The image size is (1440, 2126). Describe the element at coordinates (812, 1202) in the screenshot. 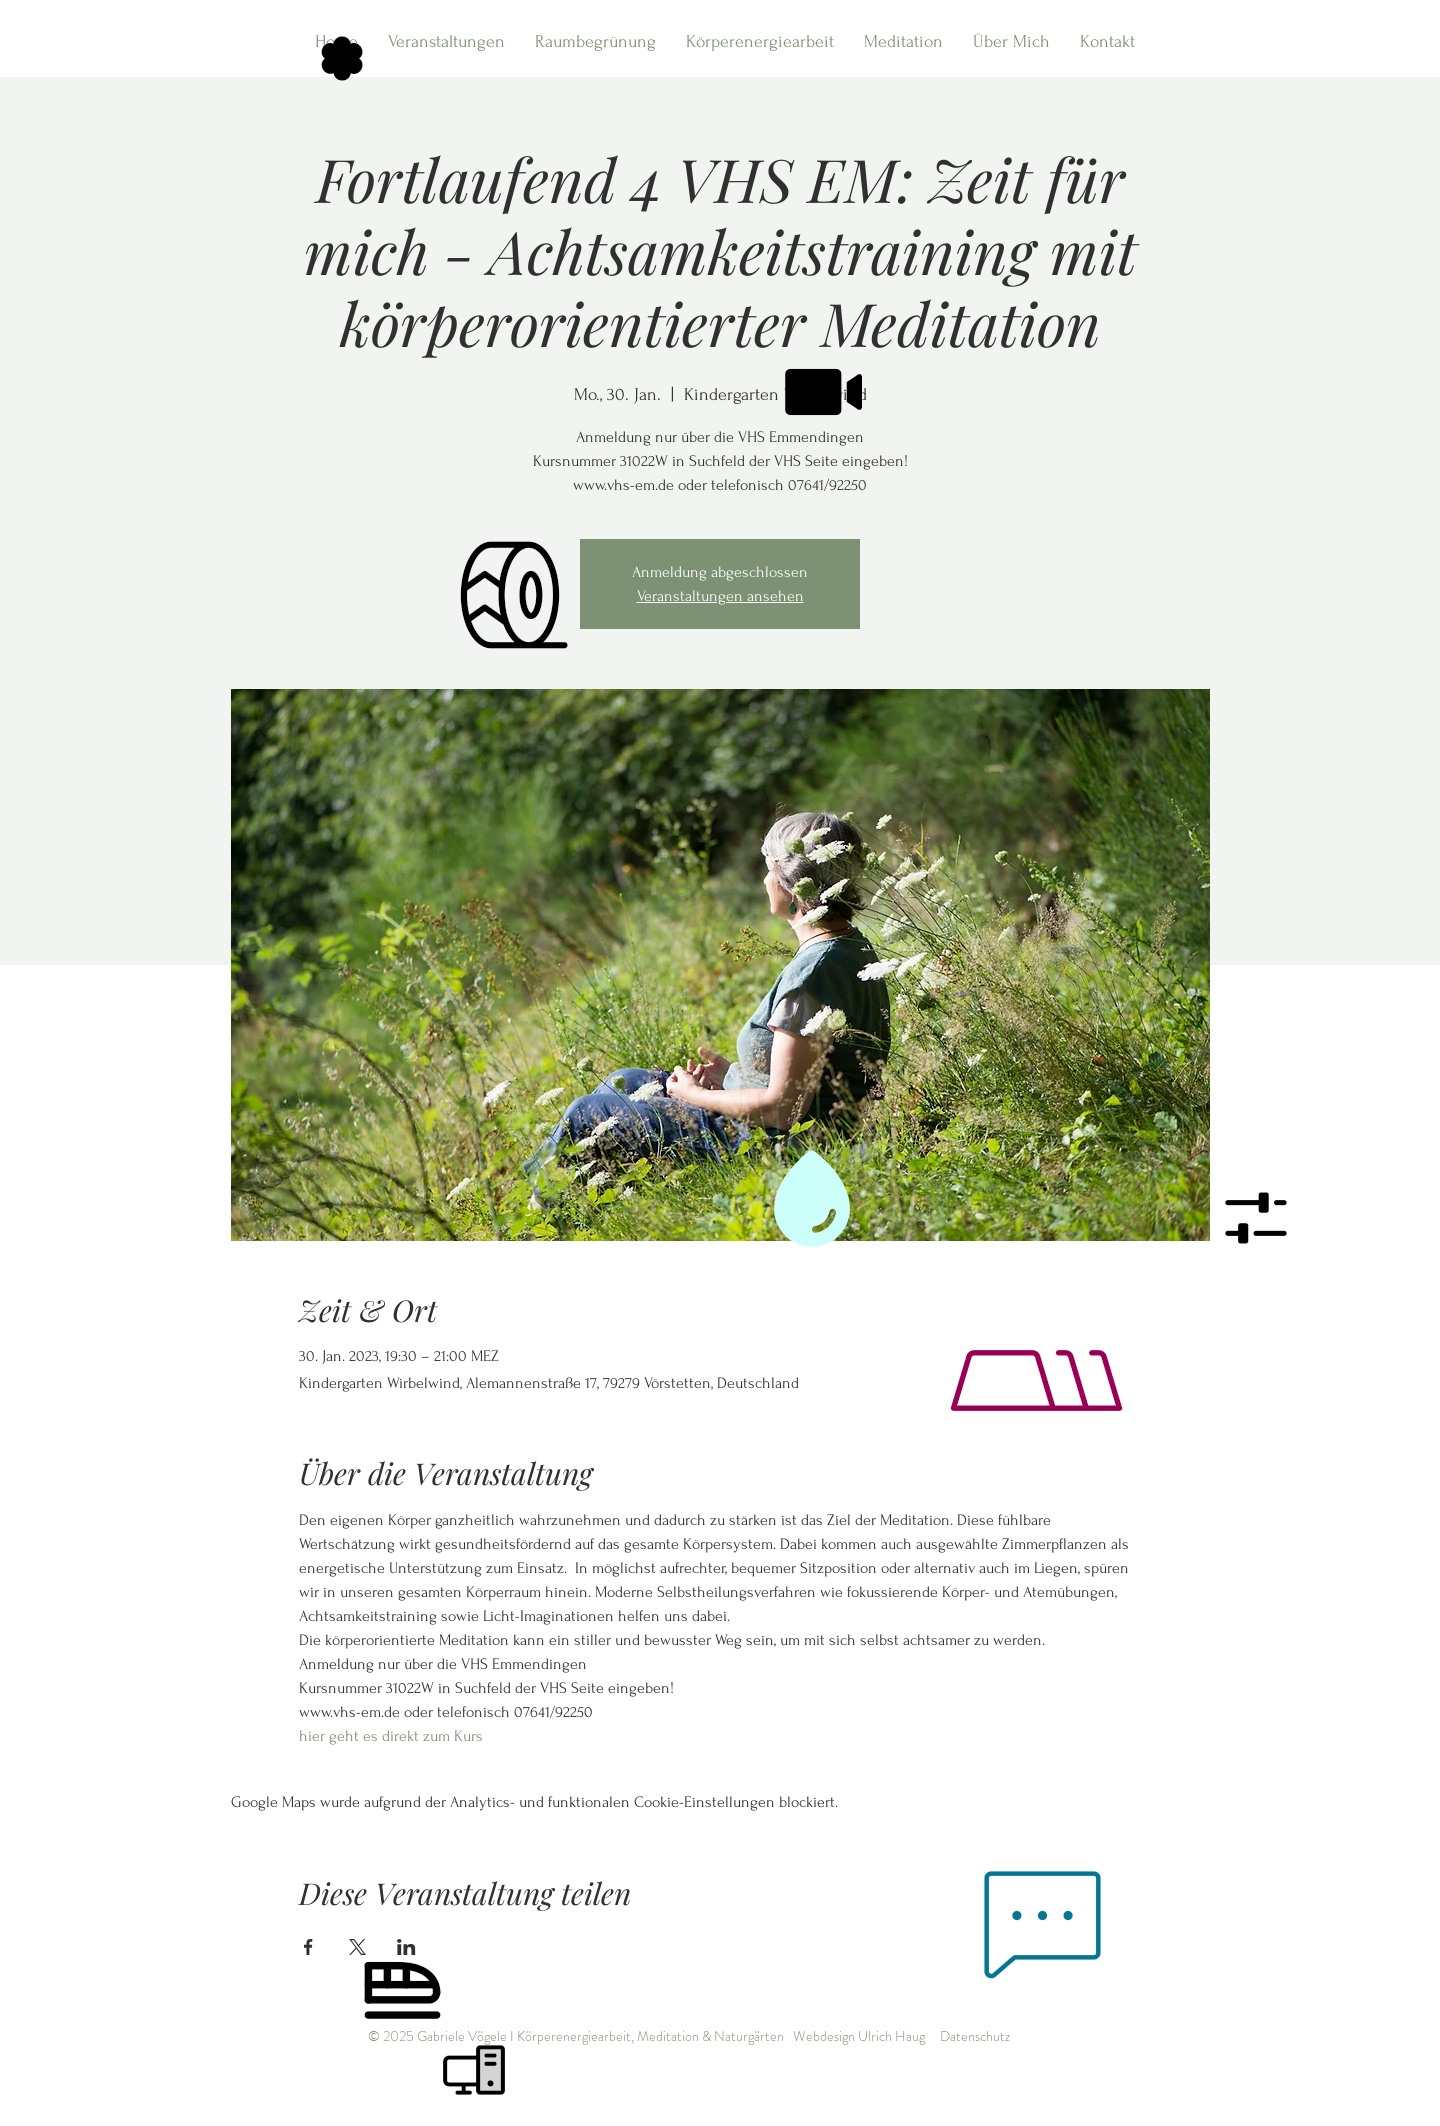

I see `adjust water or hydration settings` at that location.